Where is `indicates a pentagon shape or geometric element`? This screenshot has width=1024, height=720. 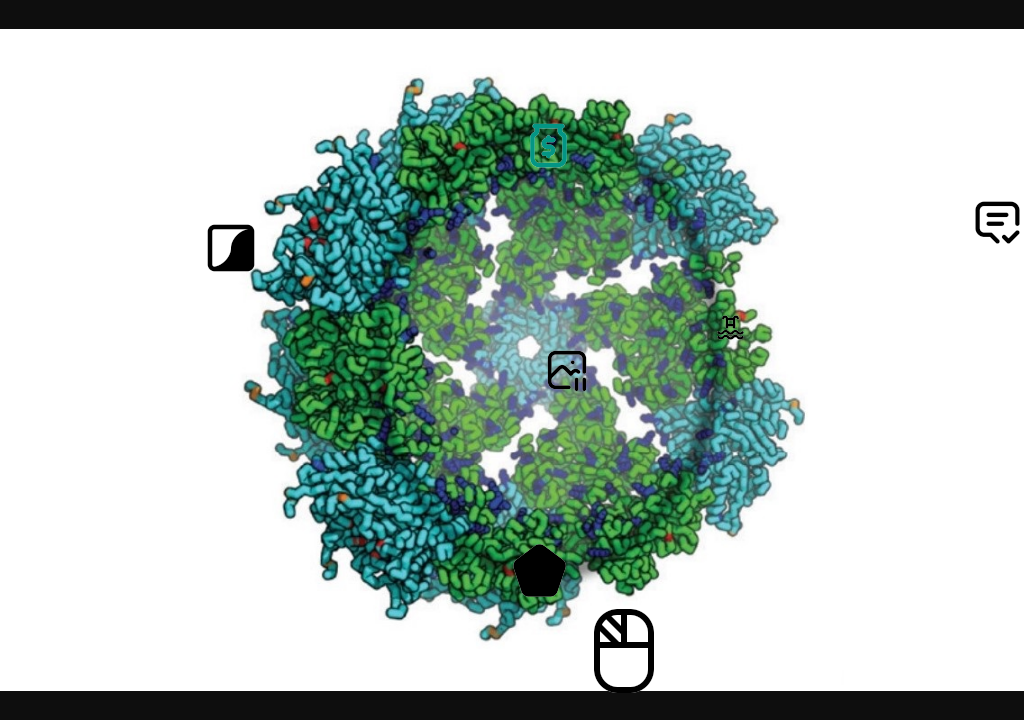 indicates a pentagon shape or geometric element is located at coordinates (539, 570).